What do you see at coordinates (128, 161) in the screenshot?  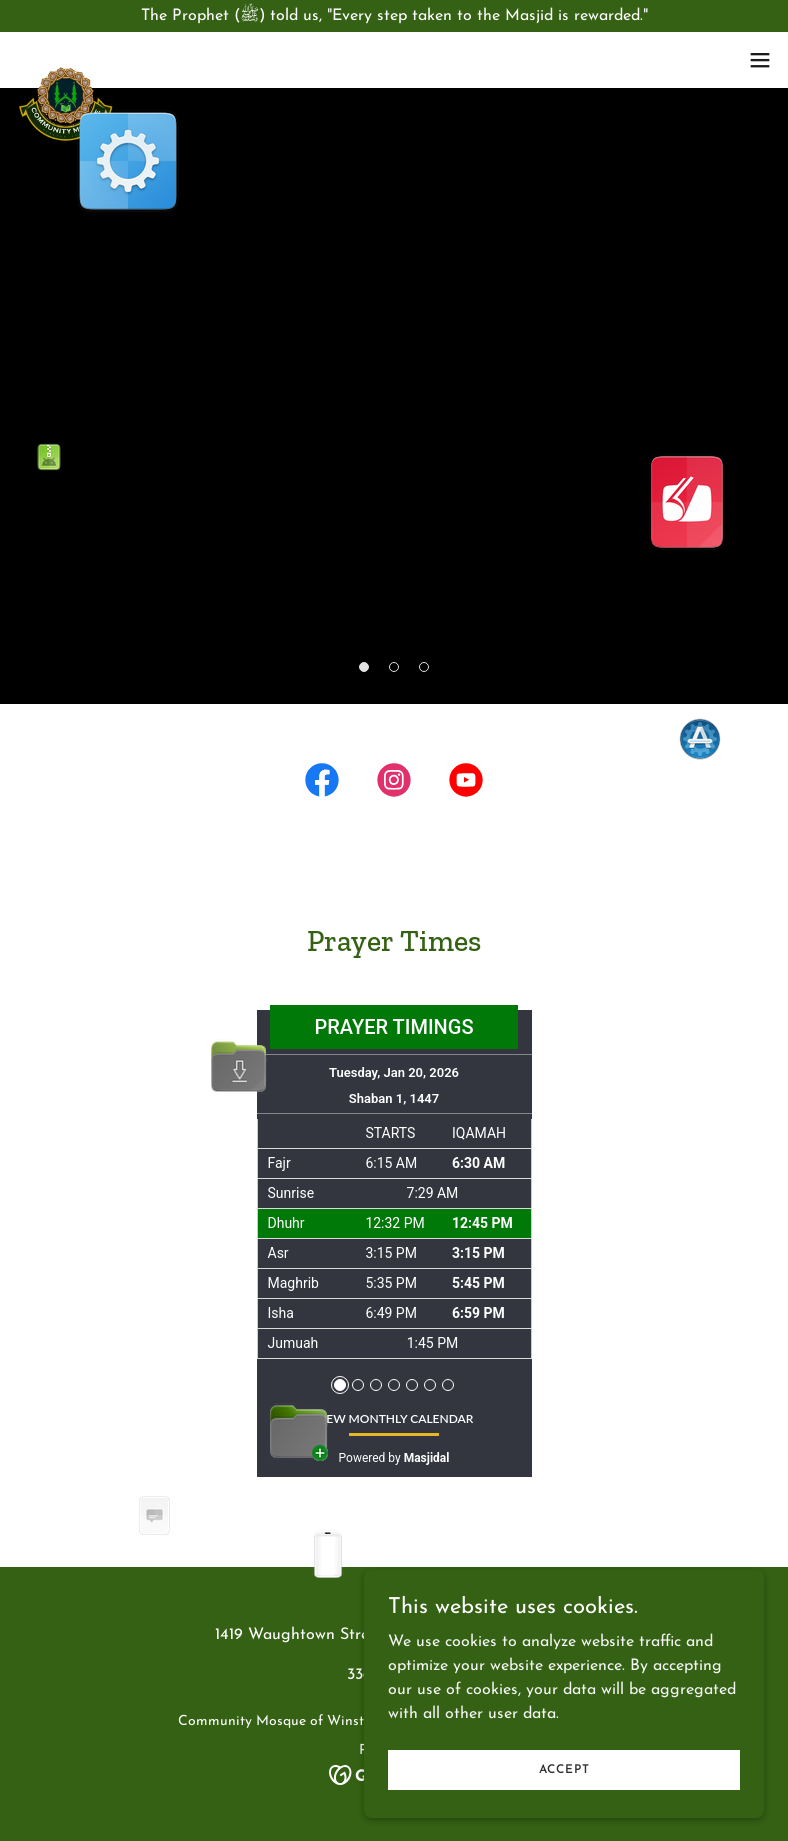 I see `windows executable file type indicator` at bounding box center [128, 161].